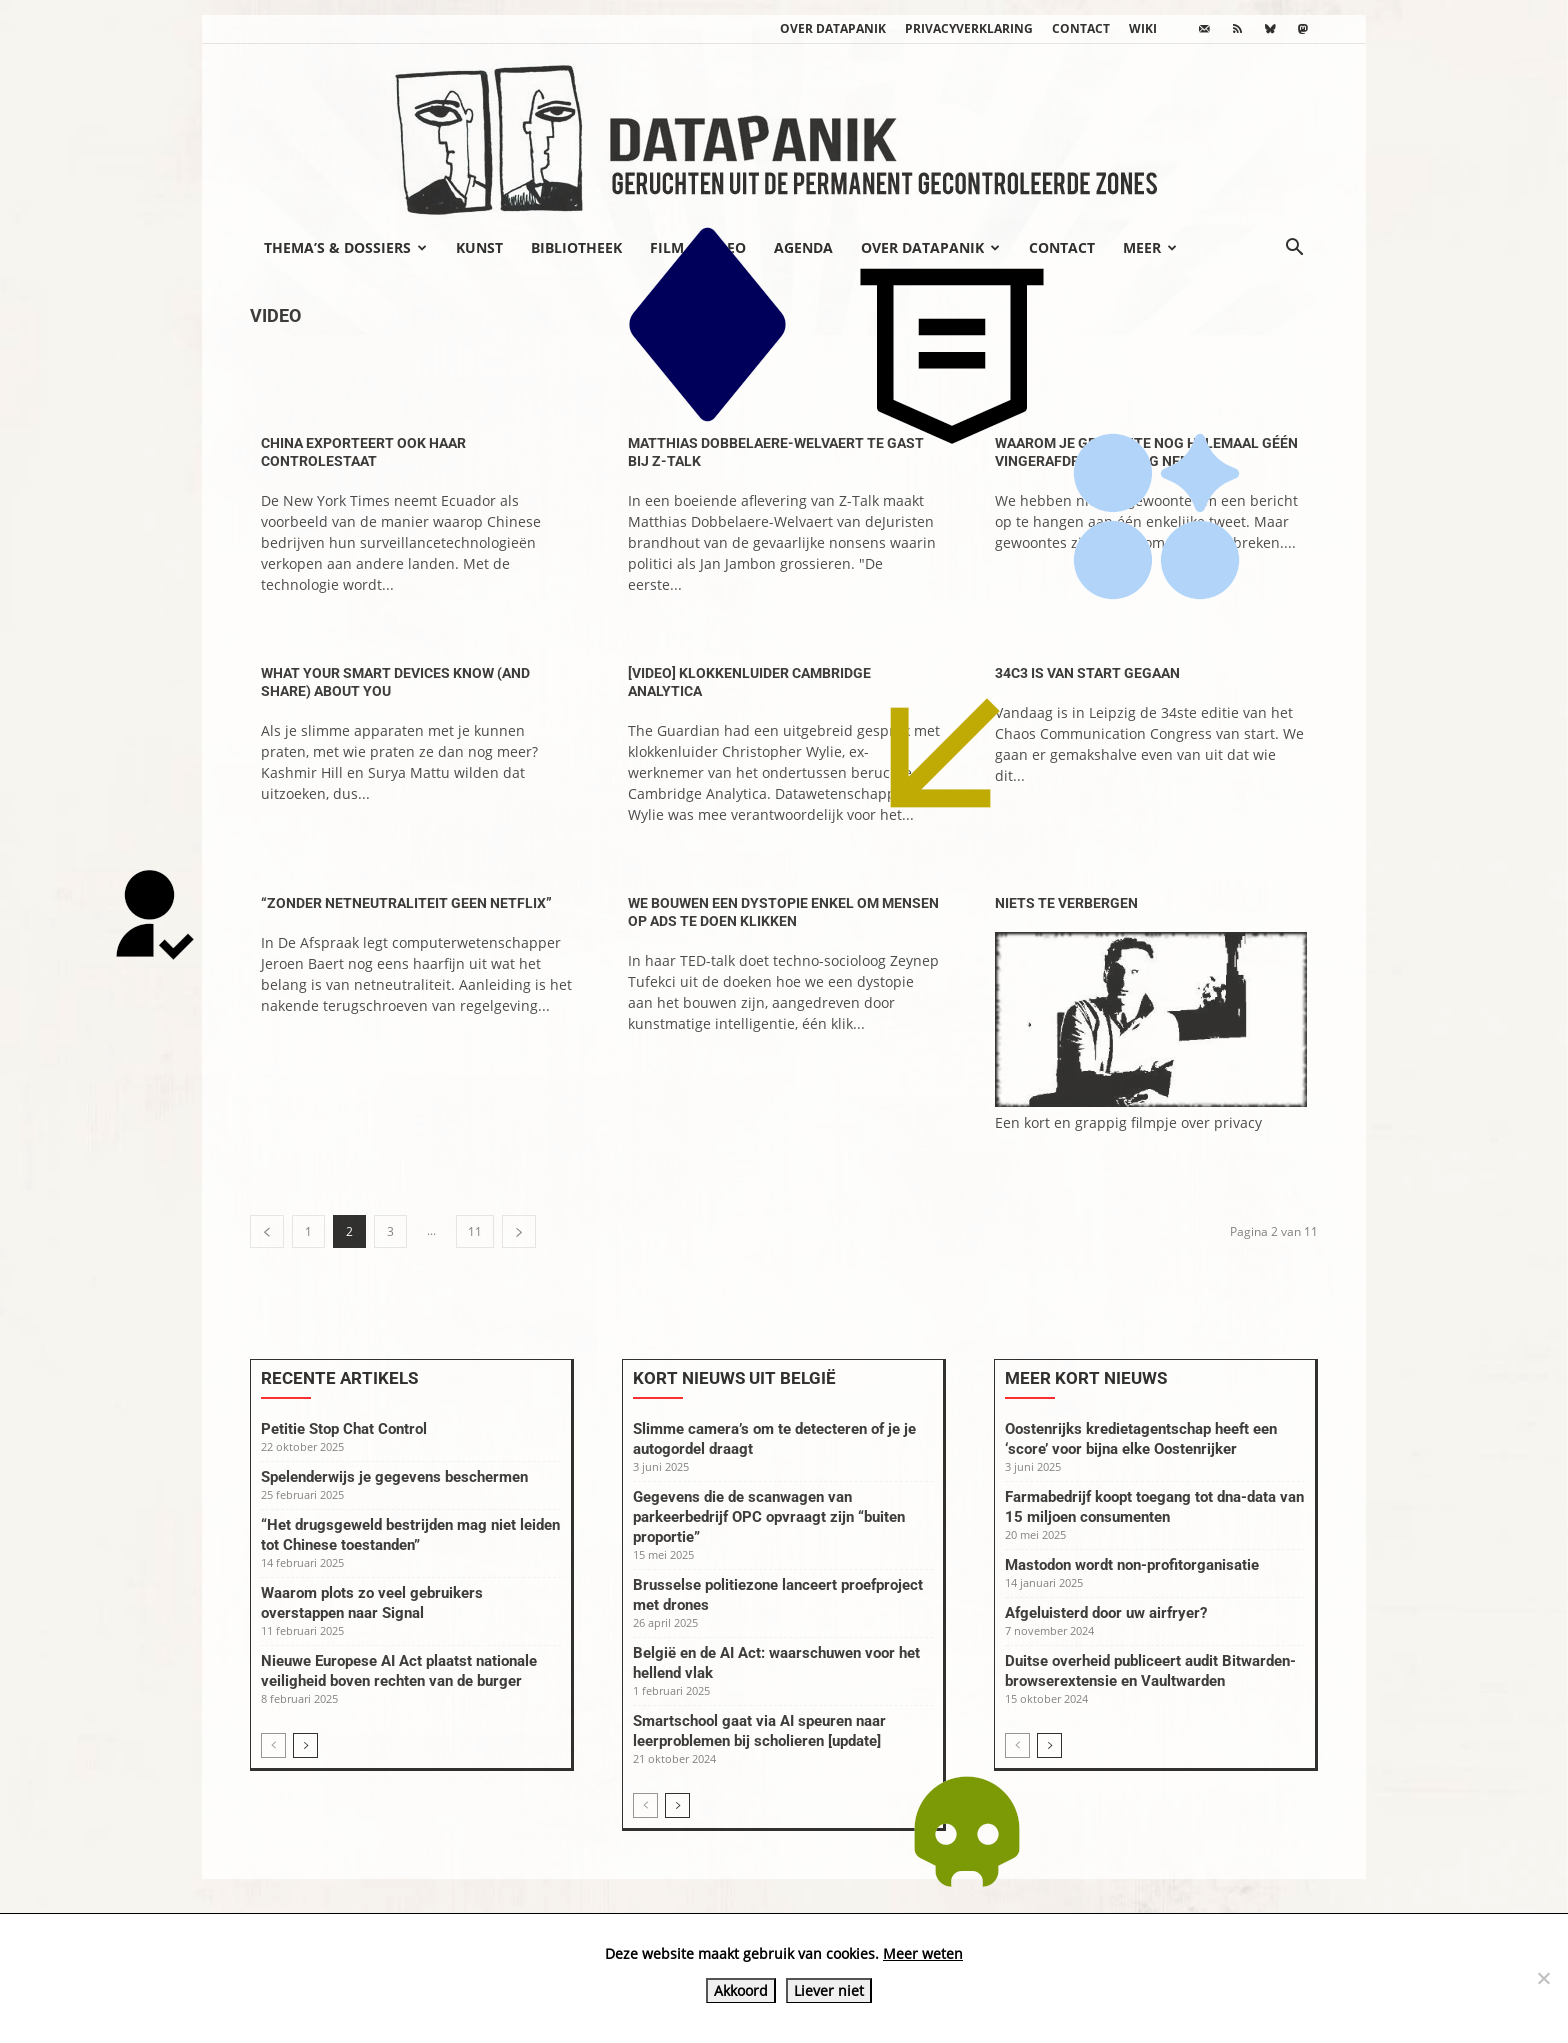  I want to click on view honors or awards badge, so click(952, 352).